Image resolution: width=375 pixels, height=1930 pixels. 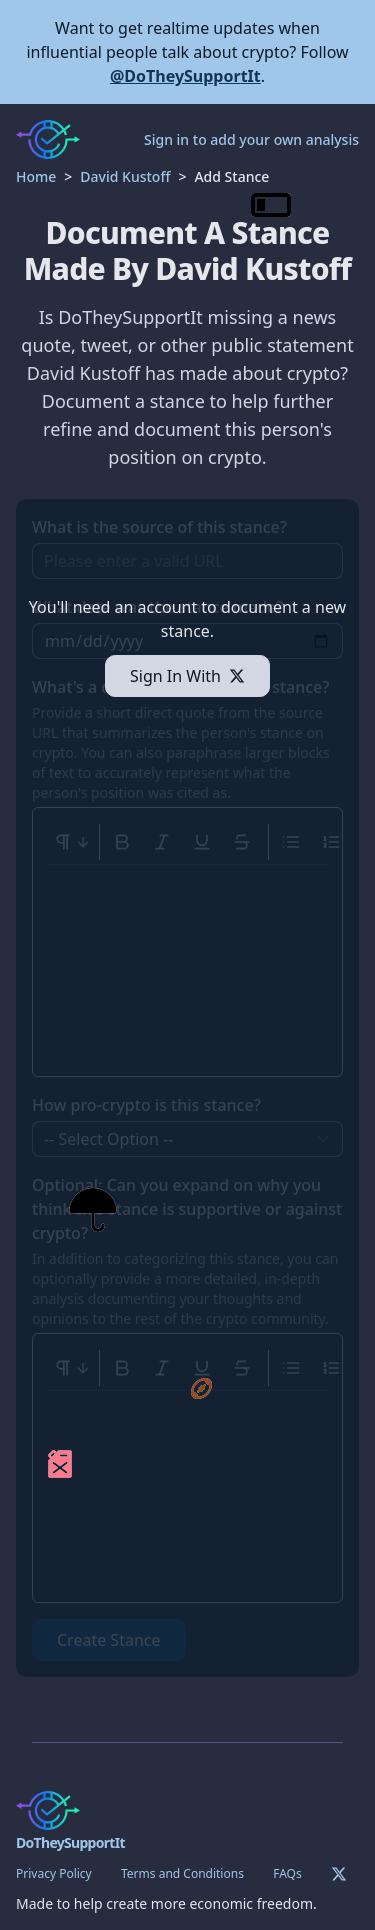 I want to click on indicates low battery status, so click(x=271, y=205).